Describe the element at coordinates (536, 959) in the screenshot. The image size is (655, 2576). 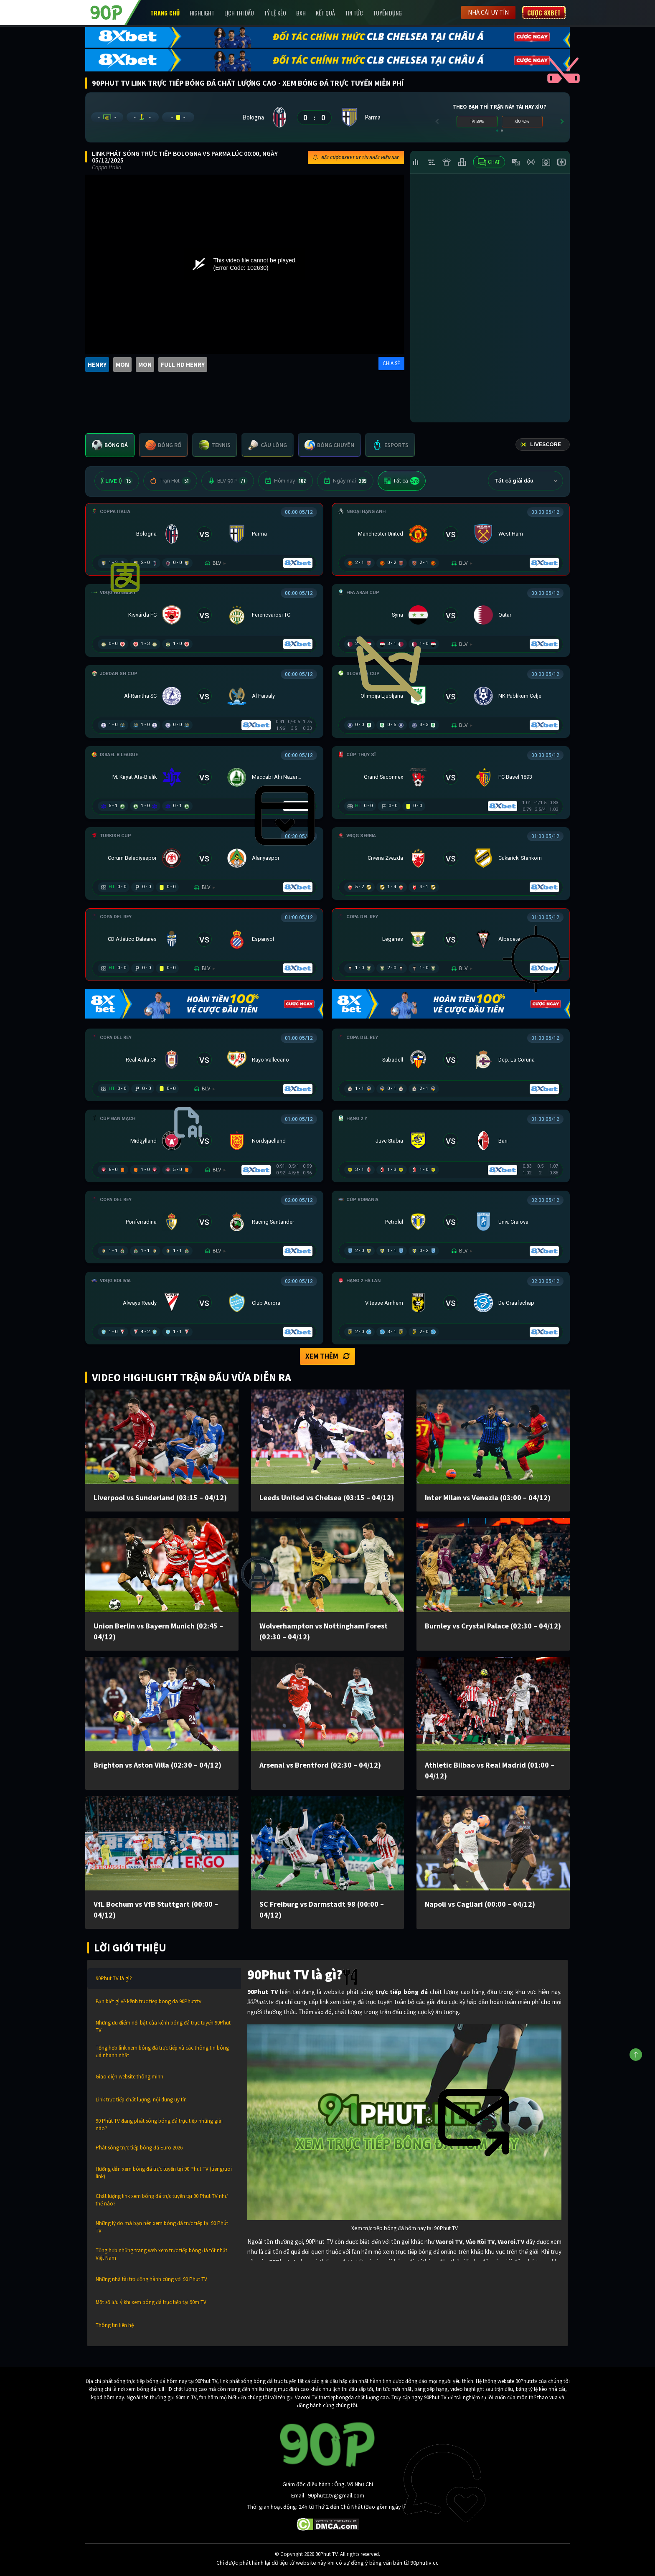
I see `access current location` at that location.